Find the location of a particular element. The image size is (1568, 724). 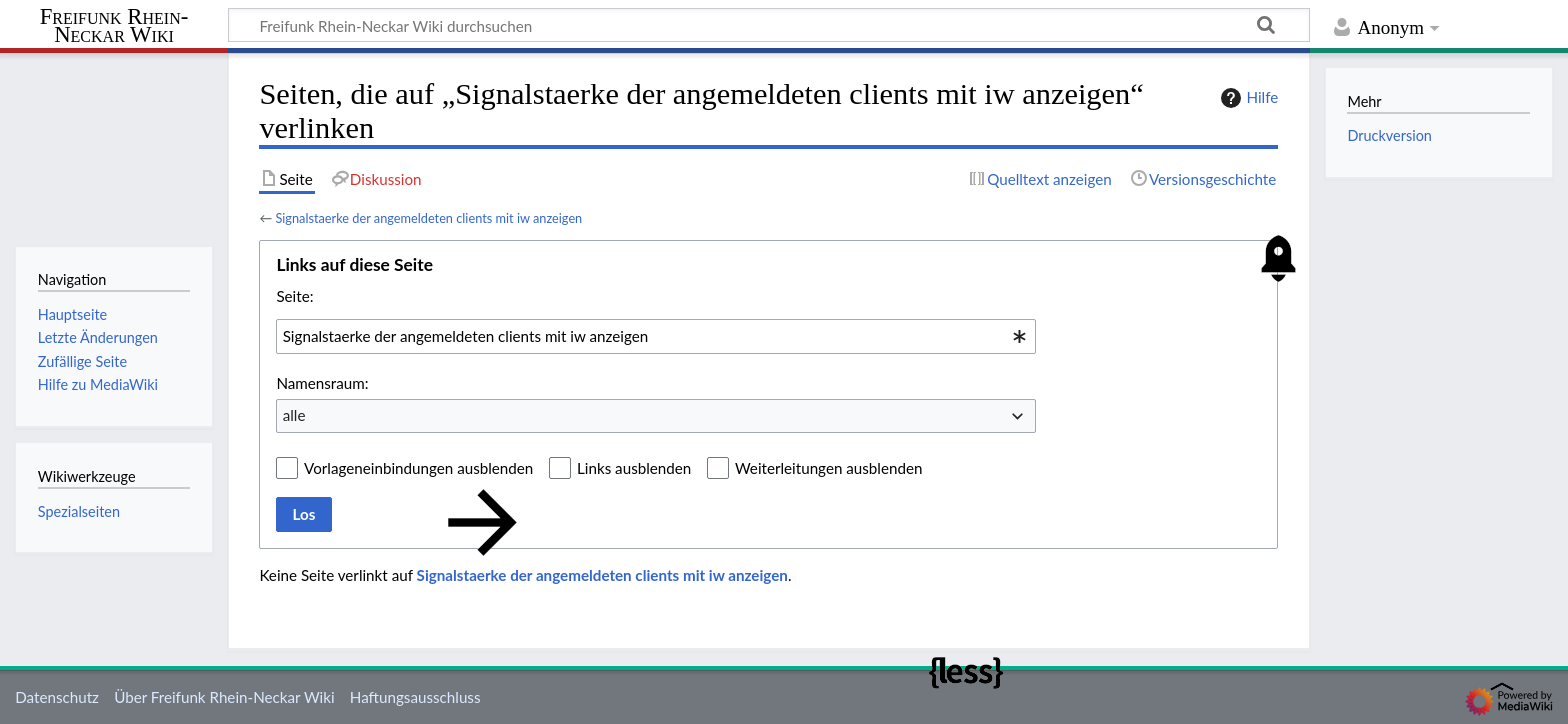

less css preprocessor logo is located at coordinates (966, 673).